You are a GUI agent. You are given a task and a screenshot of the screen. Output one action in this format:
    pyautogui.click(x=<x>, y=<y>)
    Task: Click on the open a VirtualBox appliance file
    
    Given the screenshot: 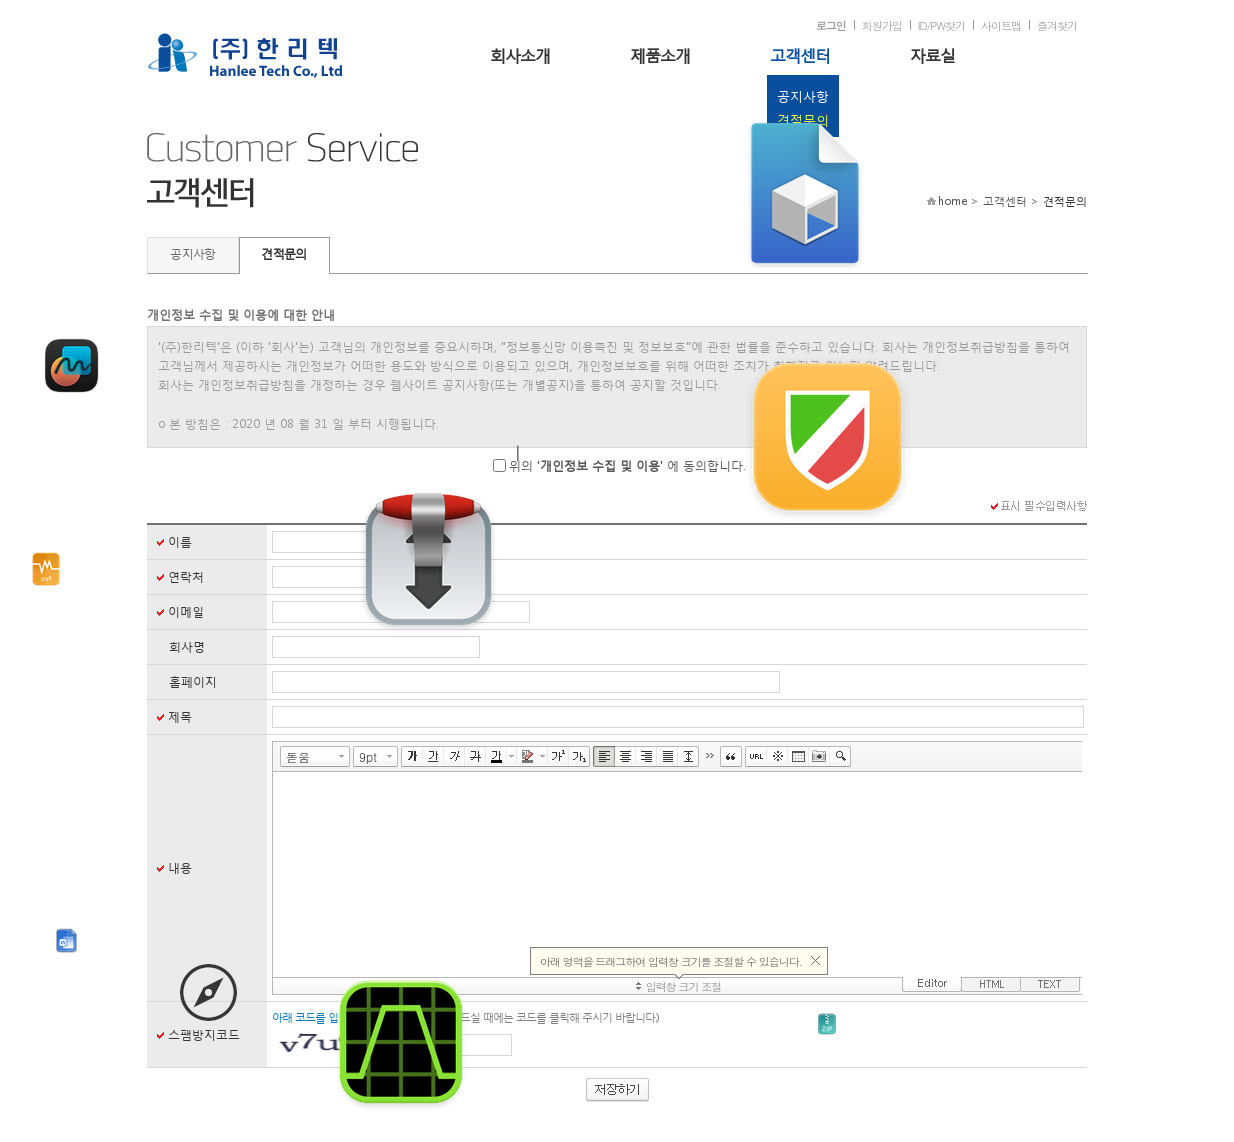 What is the action you would take?
    pyautogui.click(x=46, y=569)
    